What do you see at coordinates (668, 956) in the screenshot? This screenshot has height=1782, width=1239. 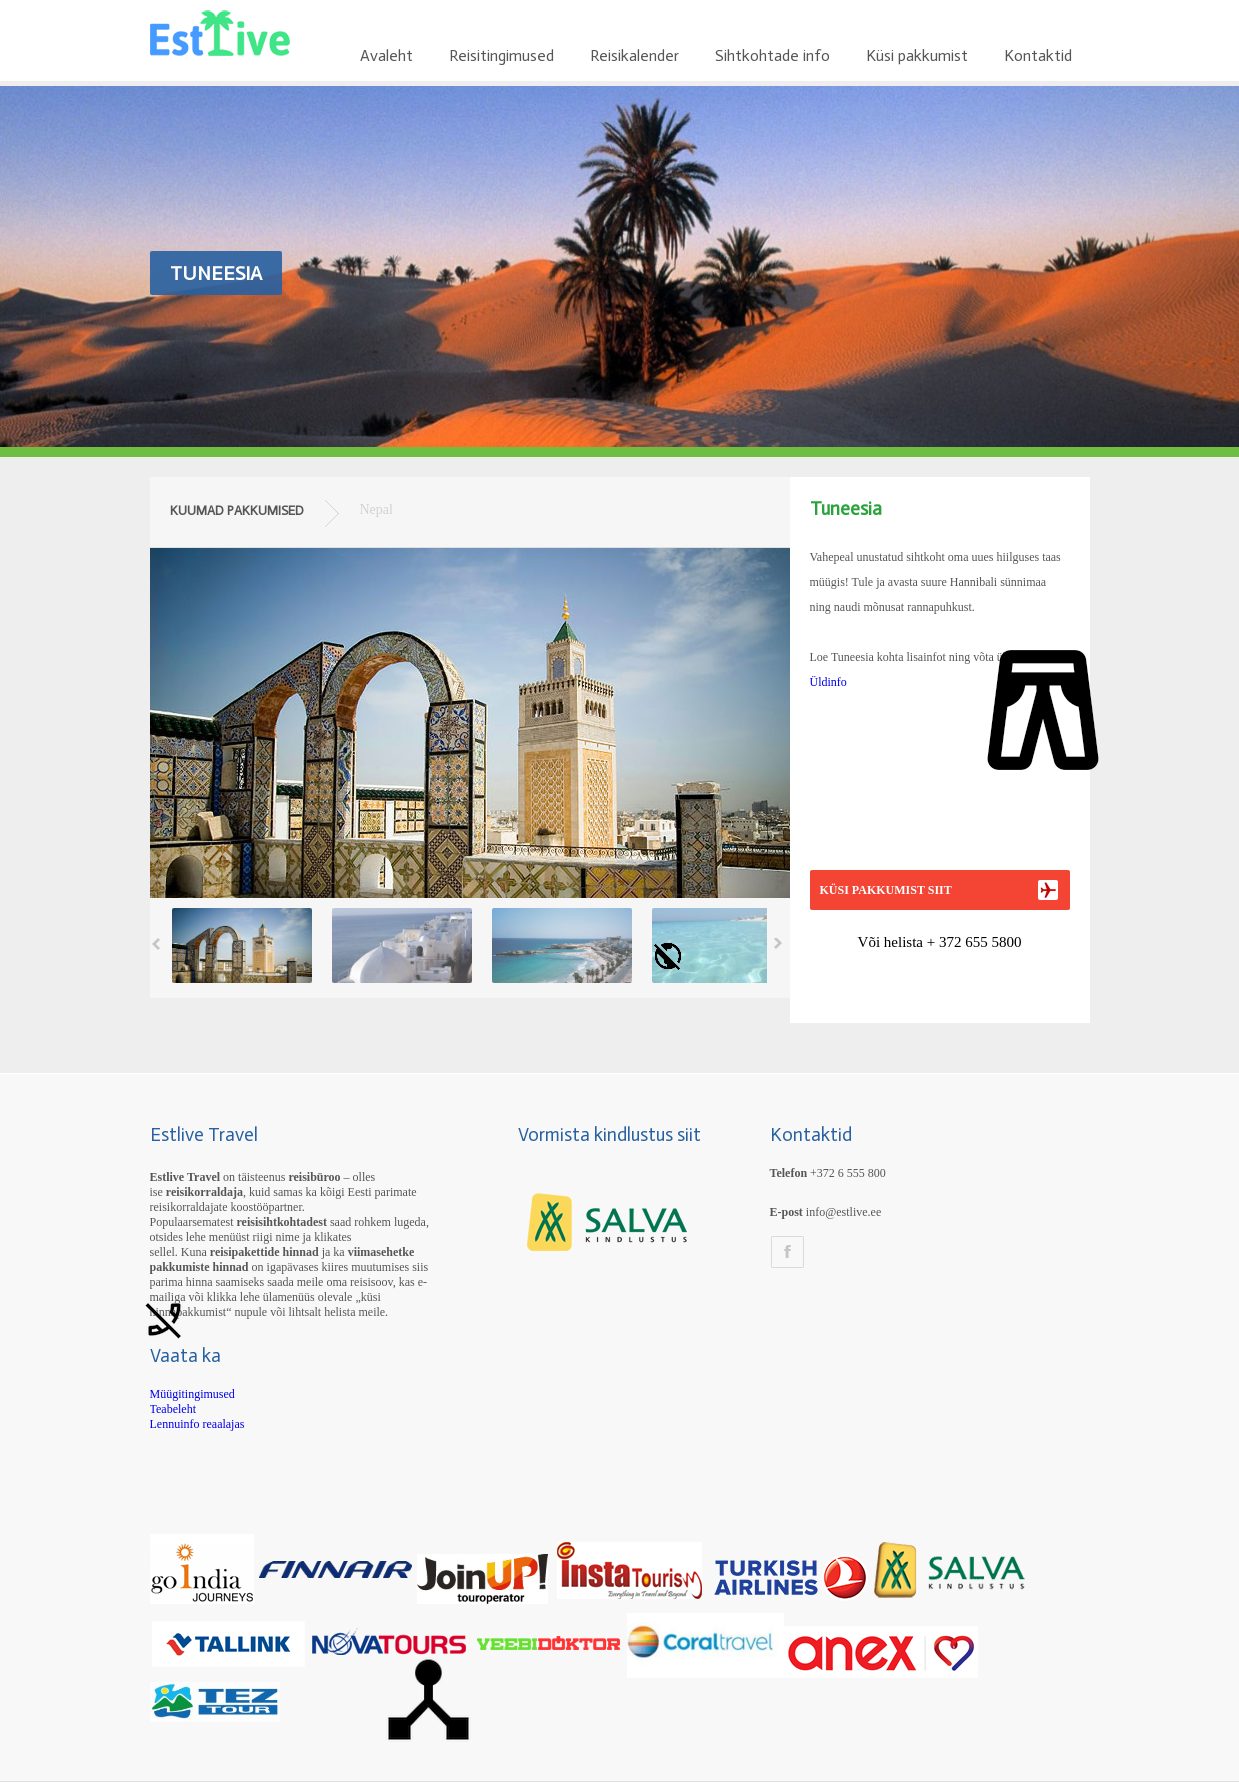 I see `indicates content is not publicly visible` at bounding box center [668, 956].